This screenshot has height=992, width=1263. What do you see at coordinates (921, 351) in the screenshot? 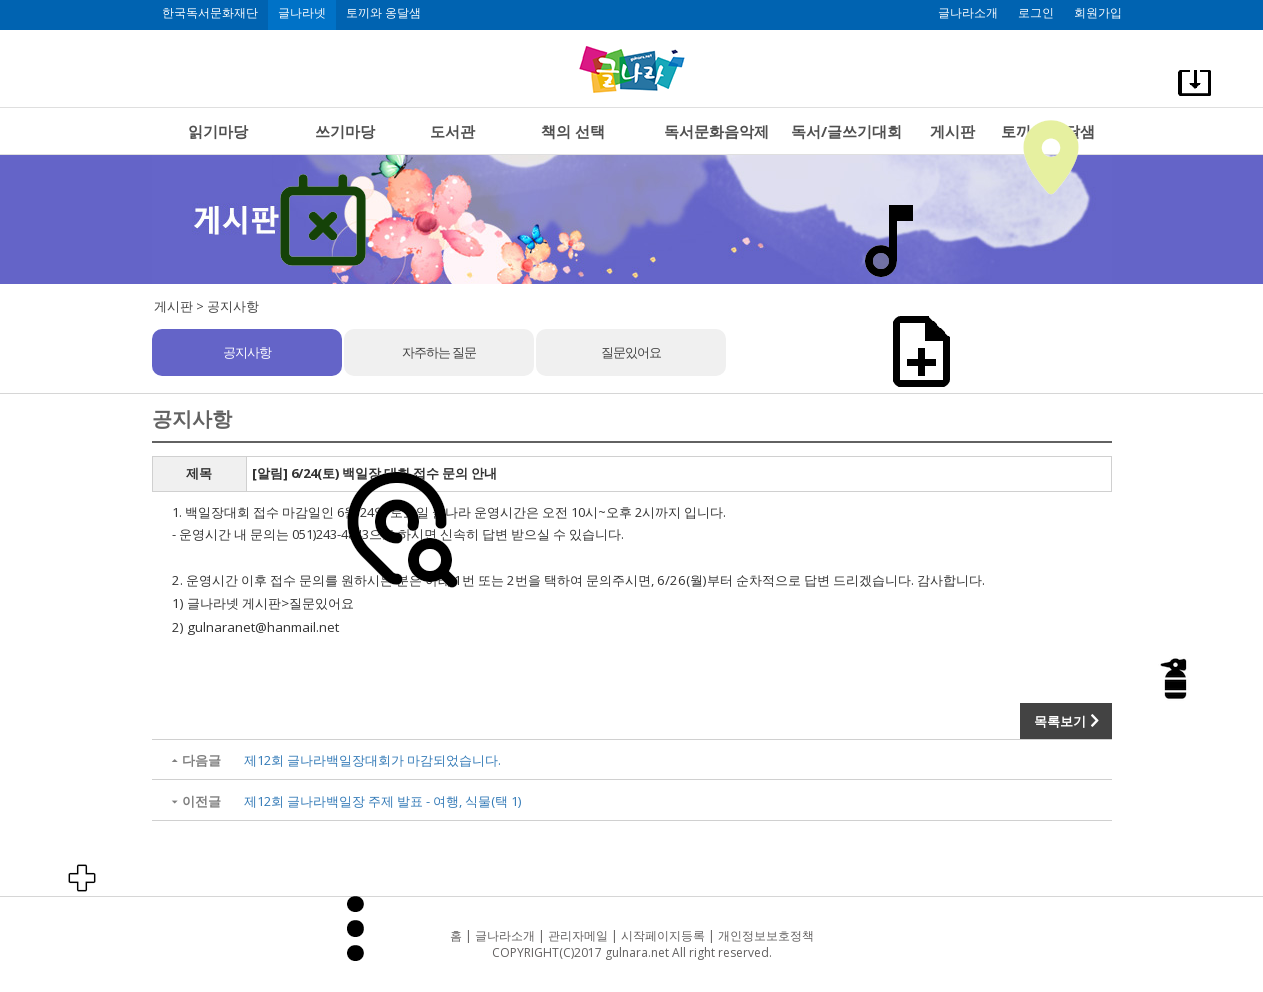
I see `create a new note or document` at bounding box center [921, 351].